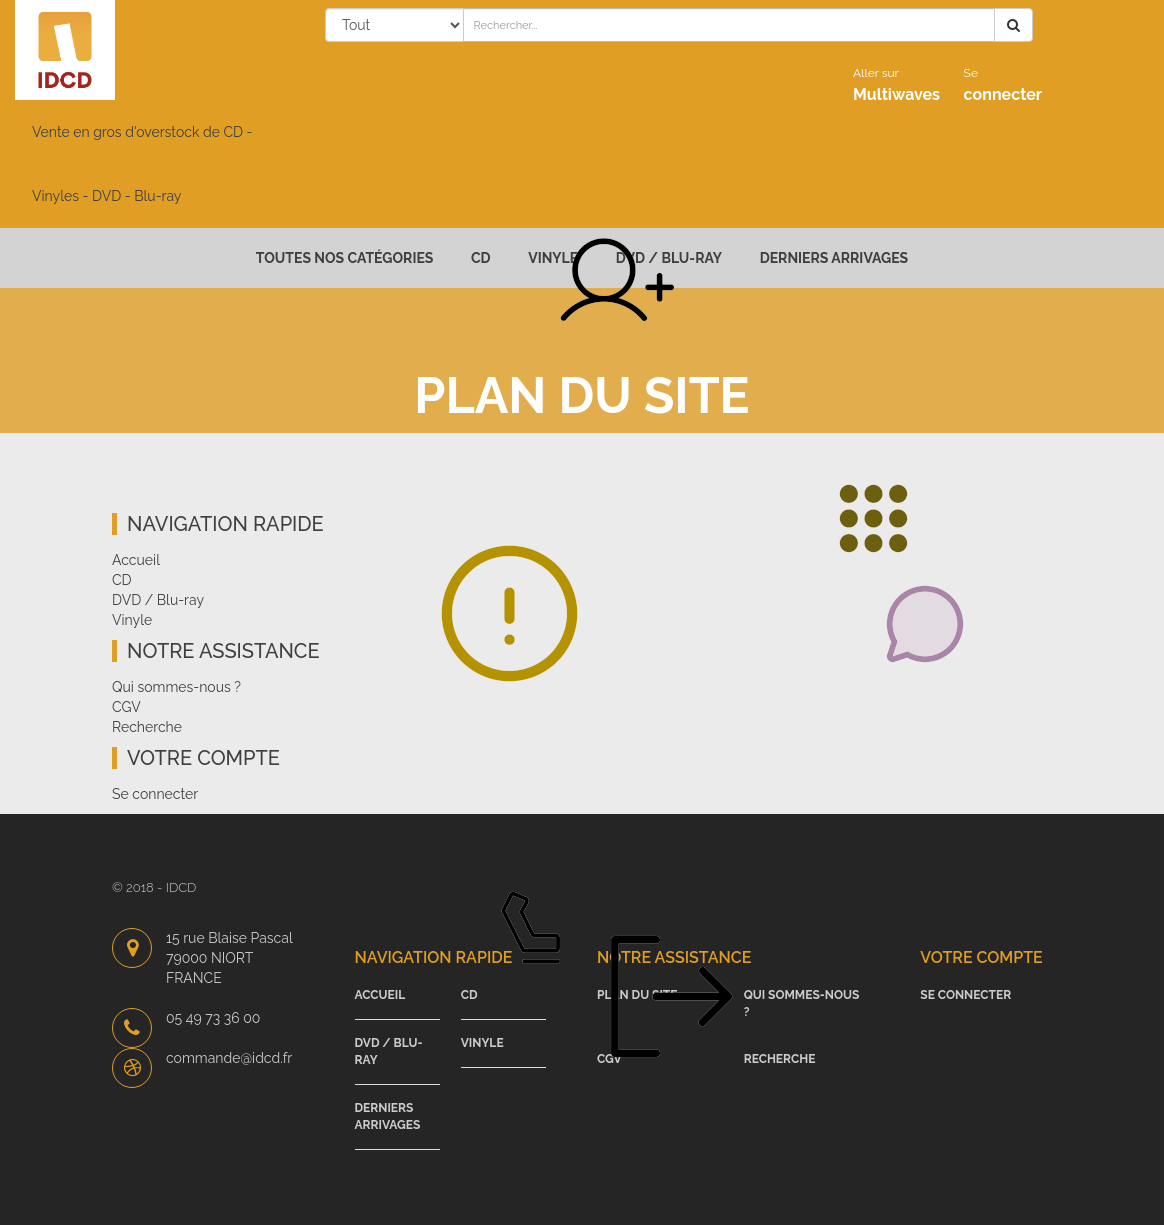 The width and height of the screenshot is (1164, 1225). What do you see at coordinates (666, 996) in the screenshot?
I see `sign out of your account` at bounding box center [666, 996].